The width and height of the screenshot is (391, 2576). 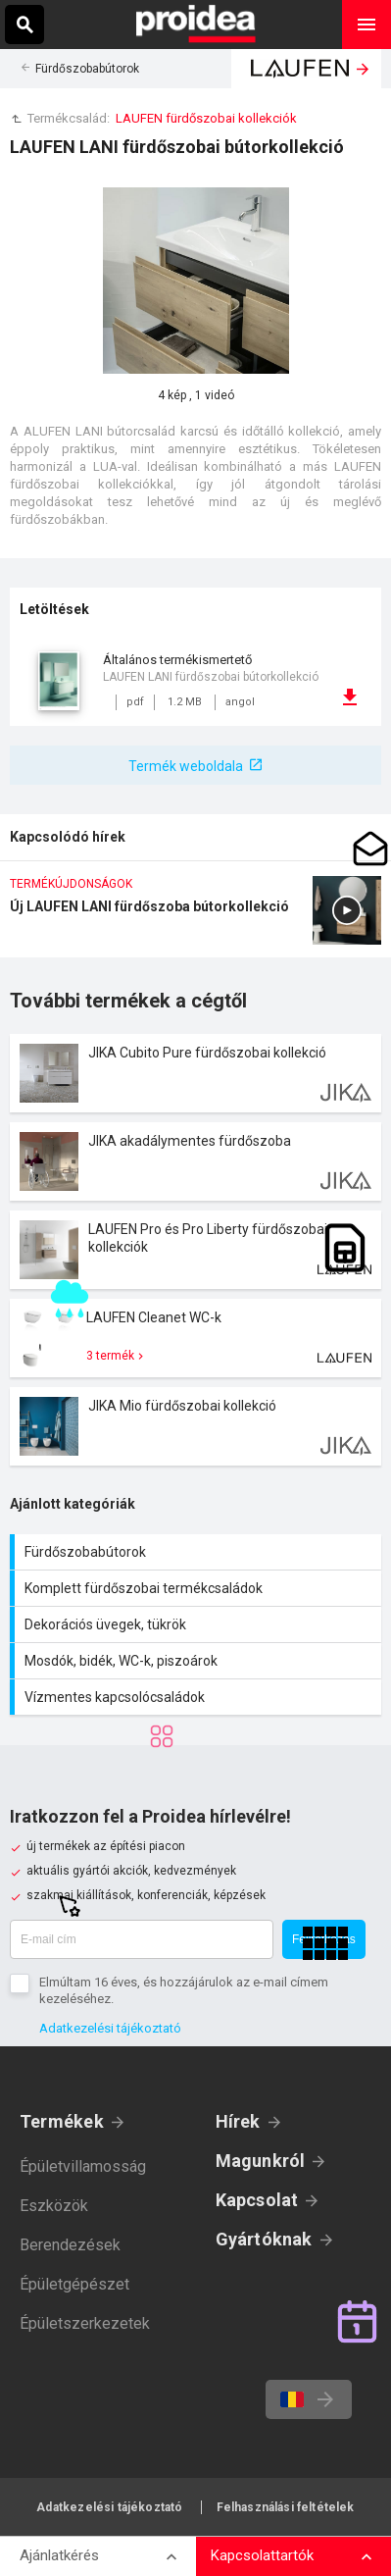 What do you see at coordinates (69, 1905) in the screenshot?
I see `add cursor action to favorites` at bounding box center [69, 1905].